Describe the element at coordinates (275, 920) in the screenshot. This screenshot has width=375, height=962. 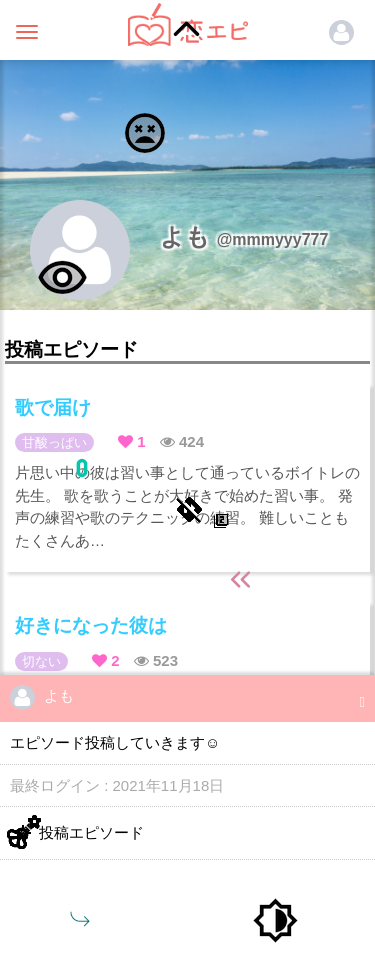
I see `adjust screen brightness level` at that location.